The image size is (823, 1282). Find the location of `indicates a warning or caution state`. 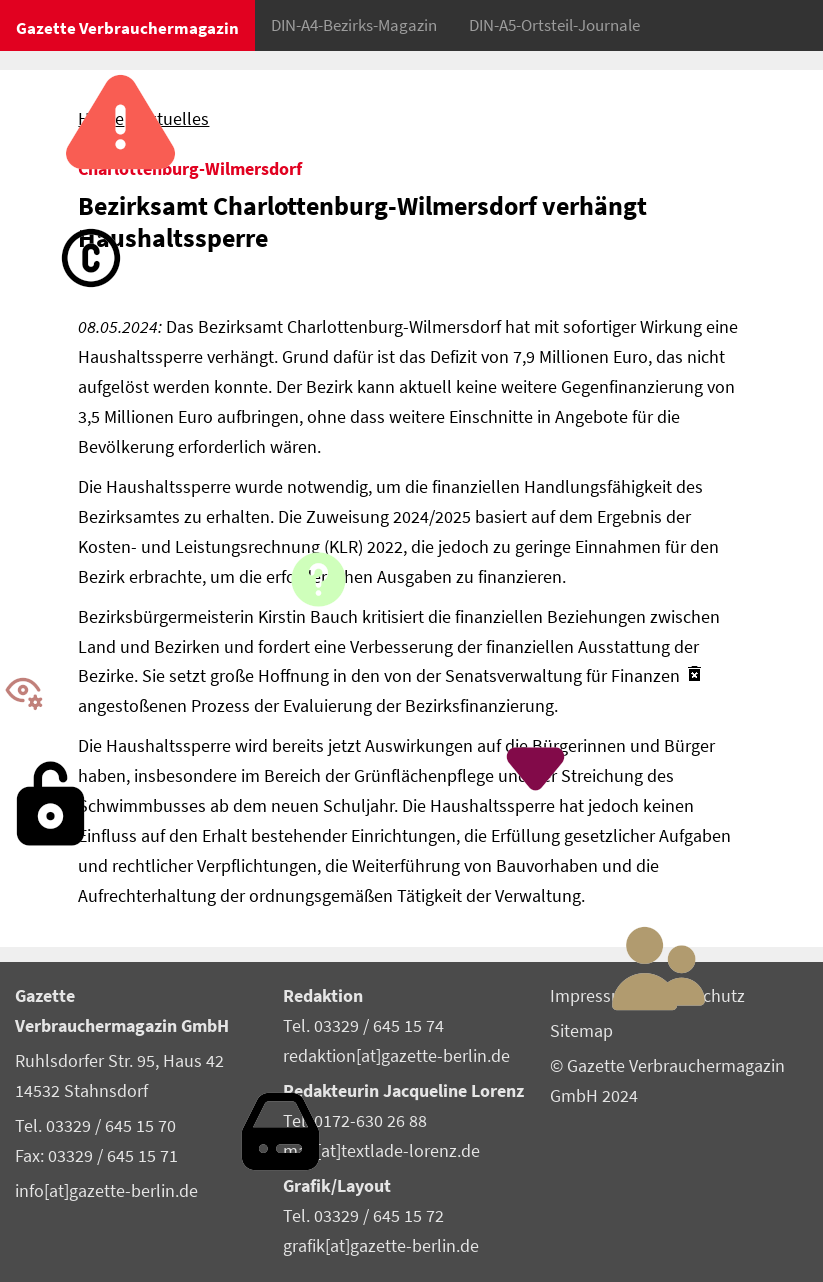

indicates a warning or caution state is located at coordinates (120, 124).